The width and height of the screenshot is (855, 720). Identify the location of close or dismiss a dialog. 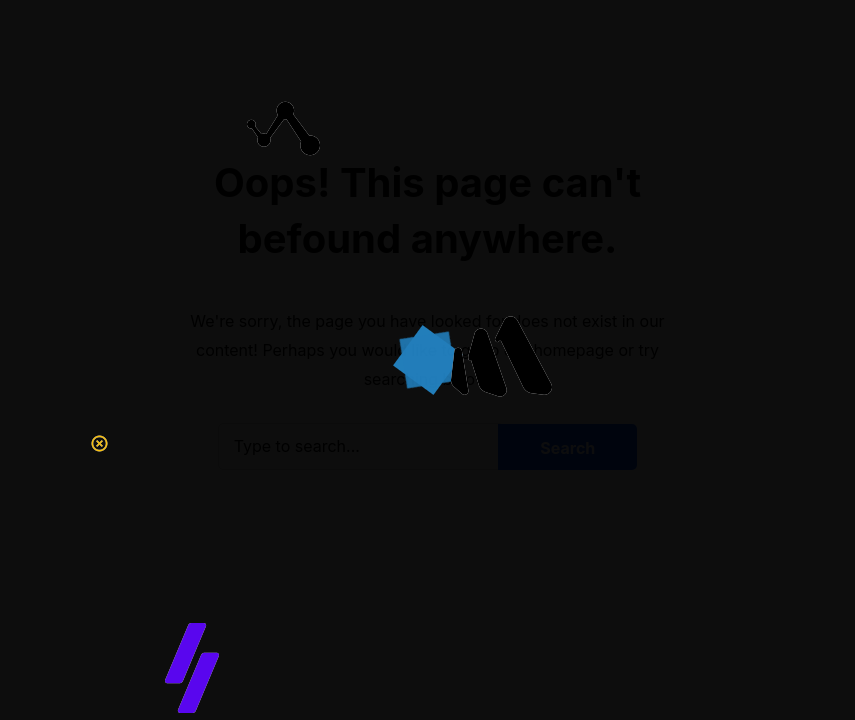
(99, 443).